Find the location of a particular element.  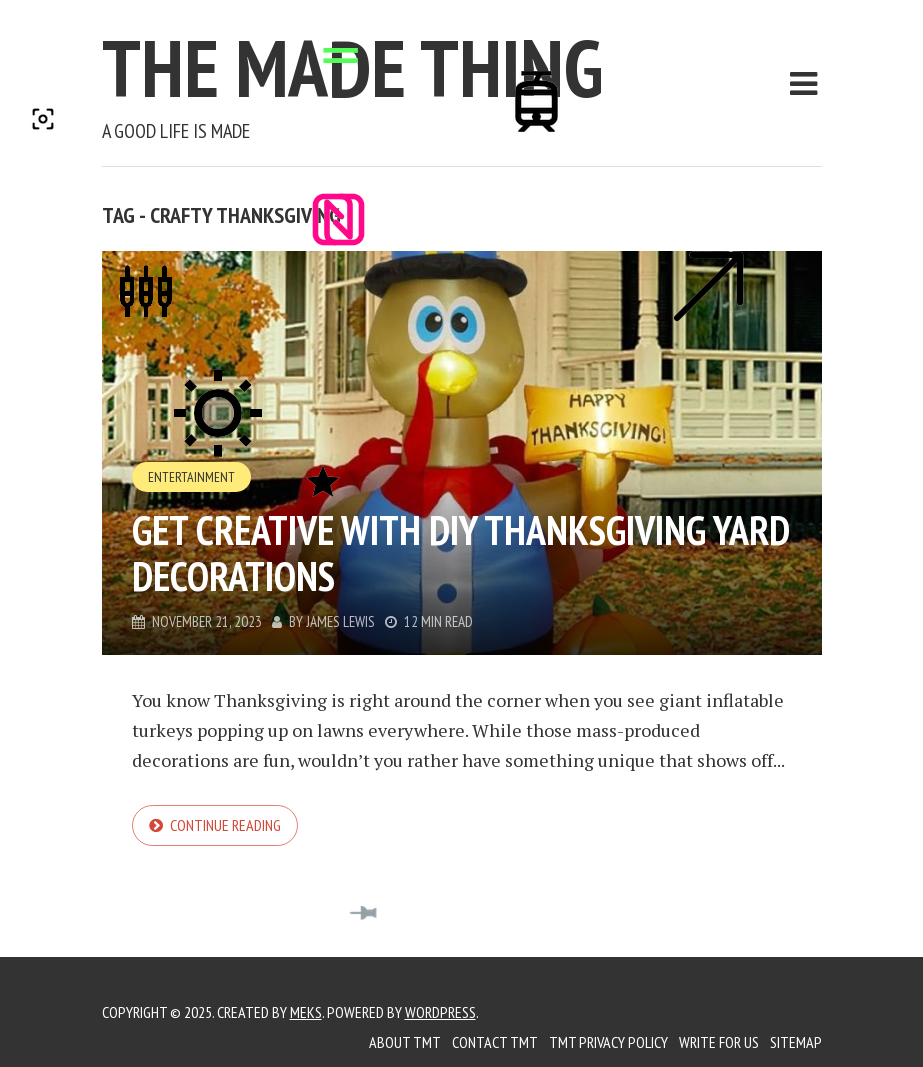

open link in new tab or window is located at coordinates (708, 286).